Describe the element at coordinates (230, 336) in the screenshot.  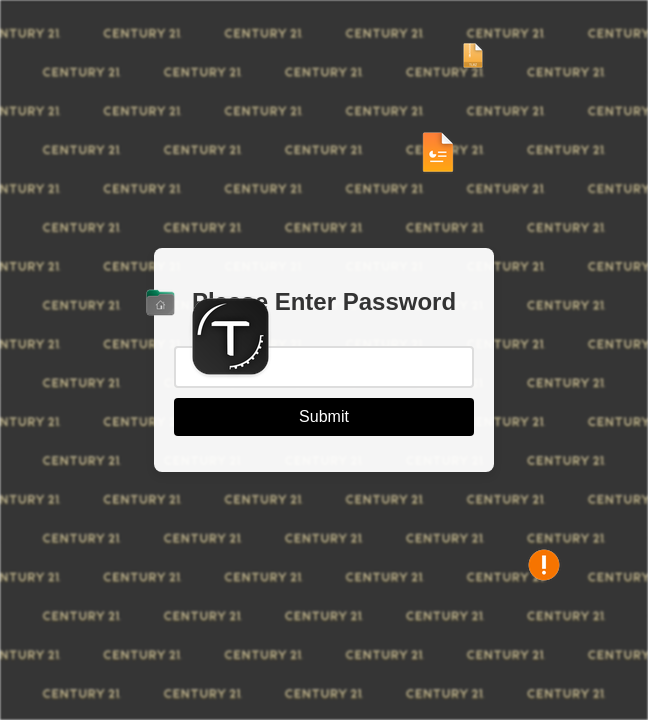
I see `launch the Thrive game launcher` at that location.